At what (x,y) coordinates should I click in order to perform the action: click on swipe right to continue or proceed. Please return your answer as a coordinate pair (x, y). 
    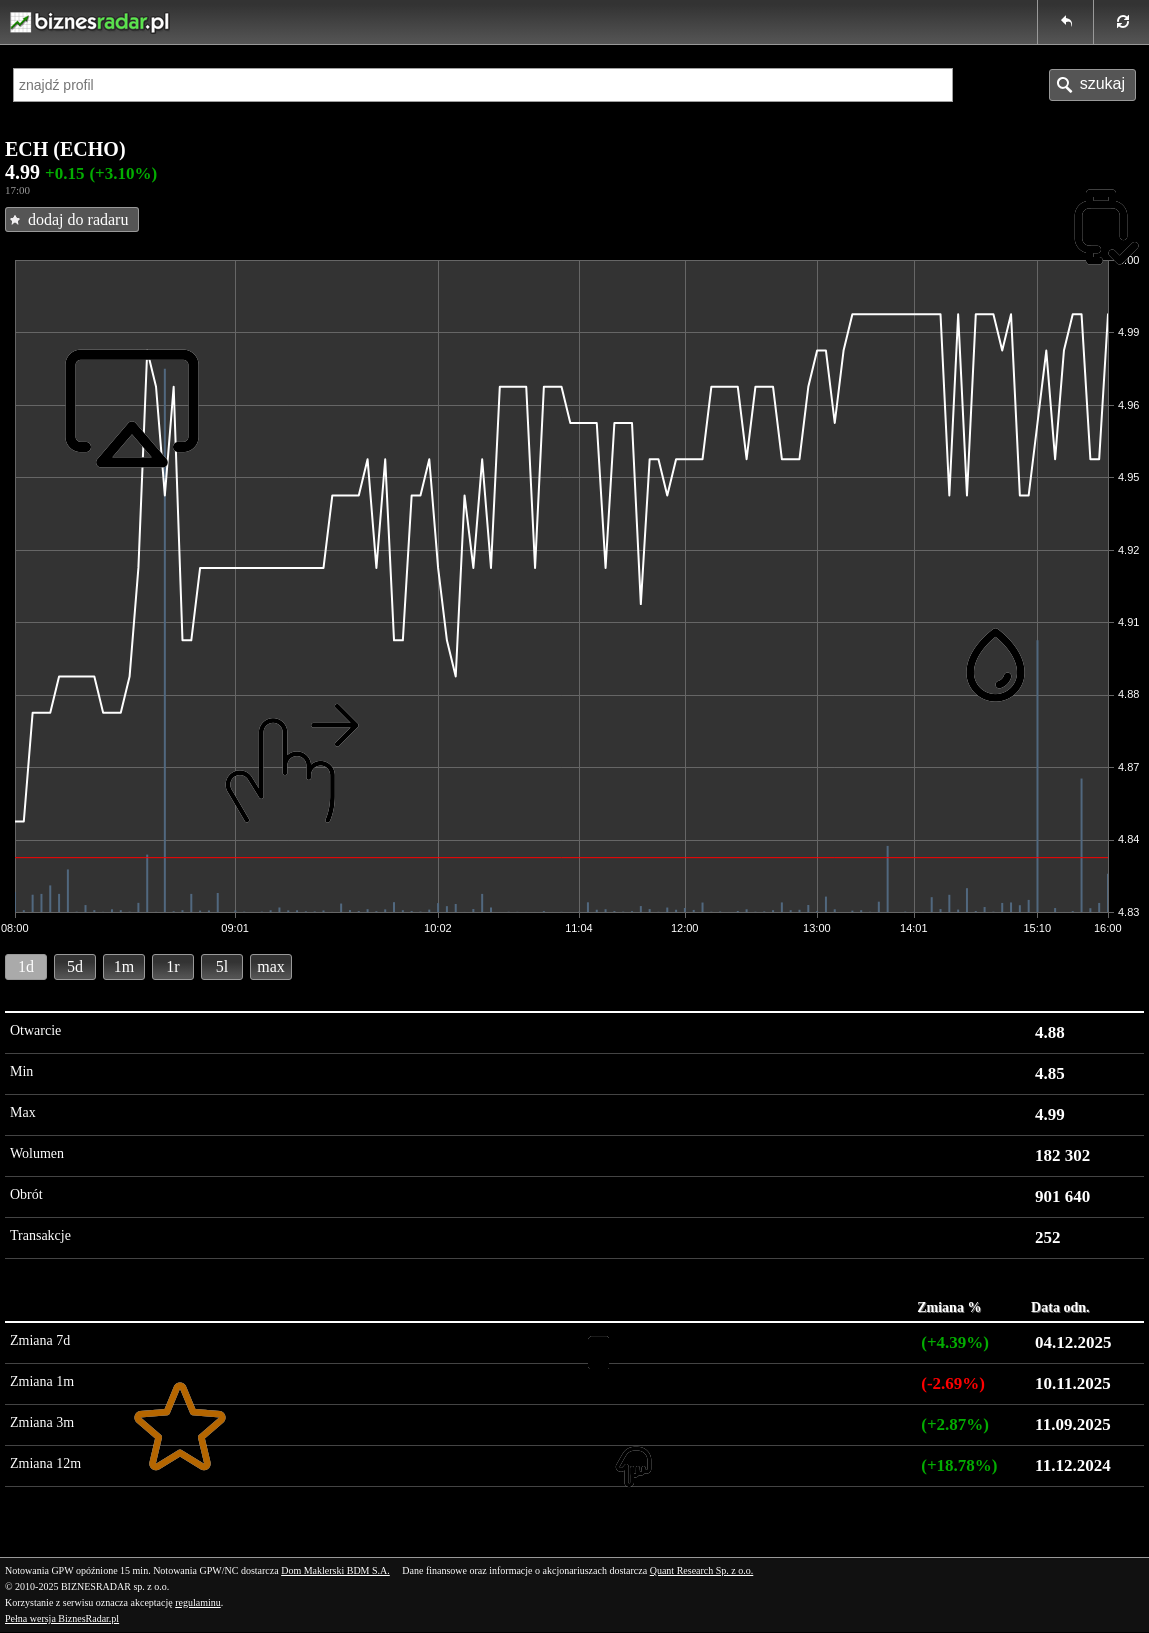
    Looking at the image, I should click on (285, 768).